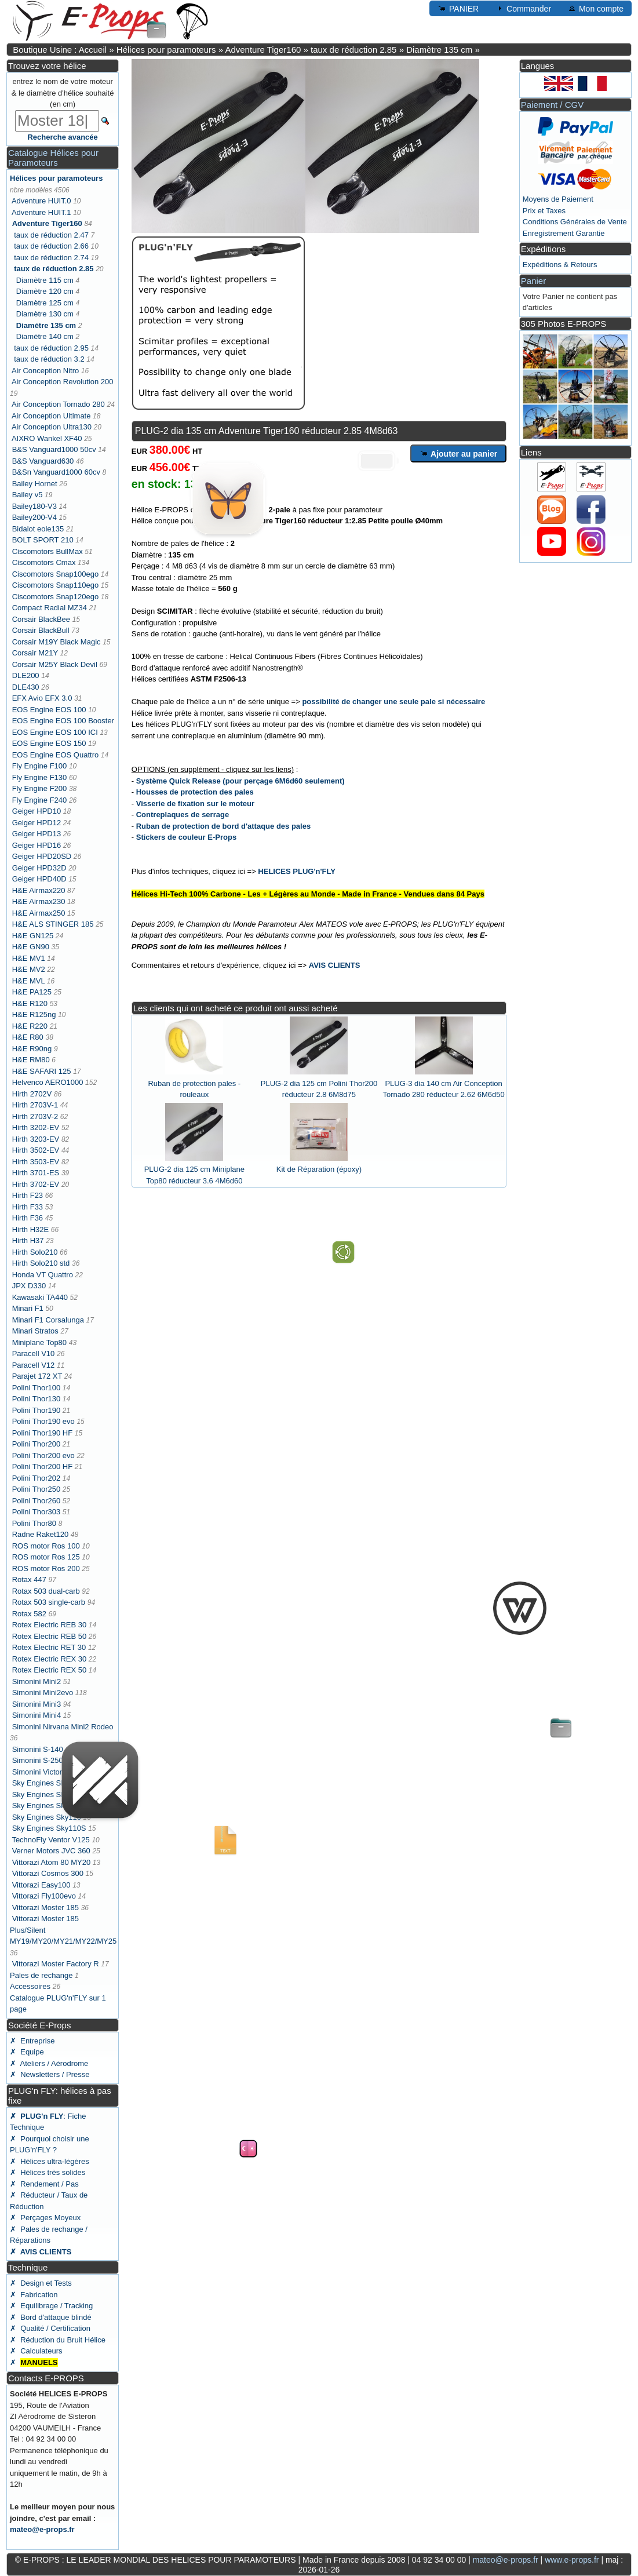 This screenshot has width=638, height=2576. Describe the element at coordinates (520, 1608) in the screenshot. I see `open wps office application` at that location.